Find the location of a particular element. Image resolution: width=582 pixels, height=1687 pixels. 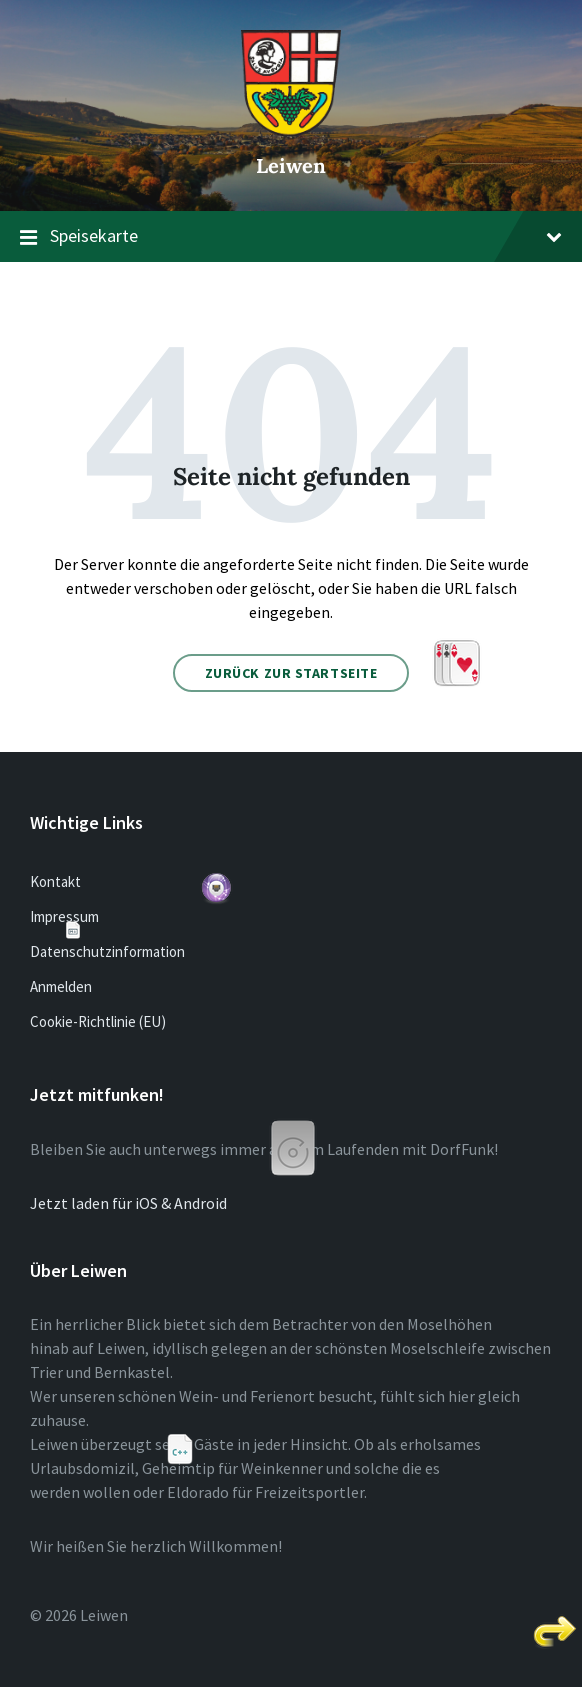

redo last undone action is located at coordinates (555, 1630).